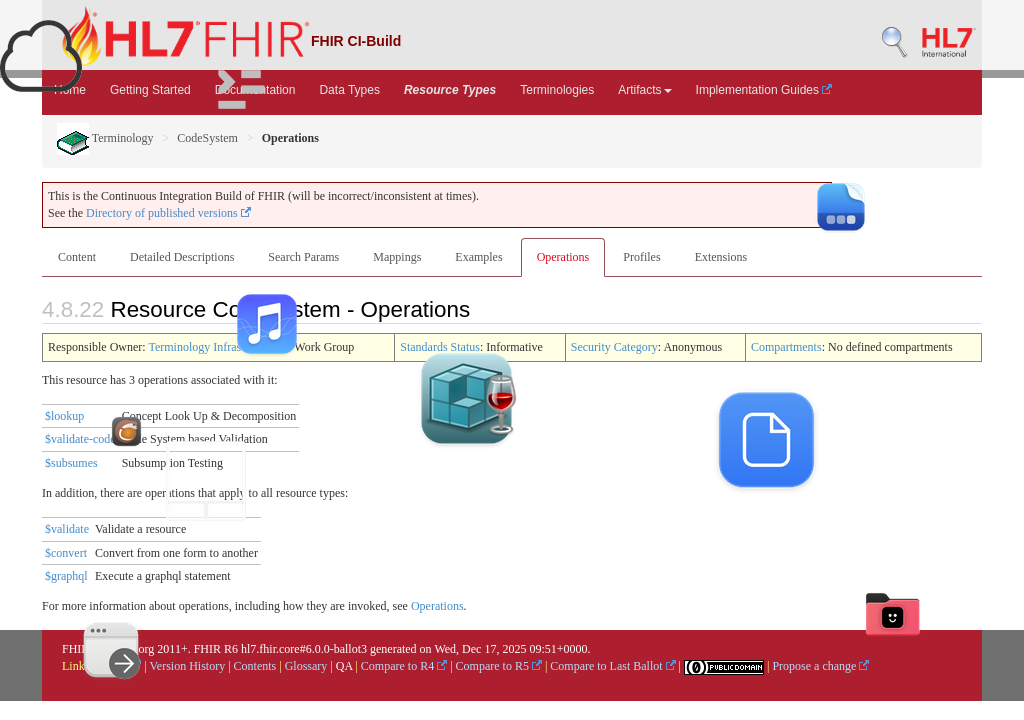 The image size is (1024, 720). What do you see at coordinates (126, 431) in the screenshot?
I see `open lutris gaming platform` at bounding box center [126, 431].